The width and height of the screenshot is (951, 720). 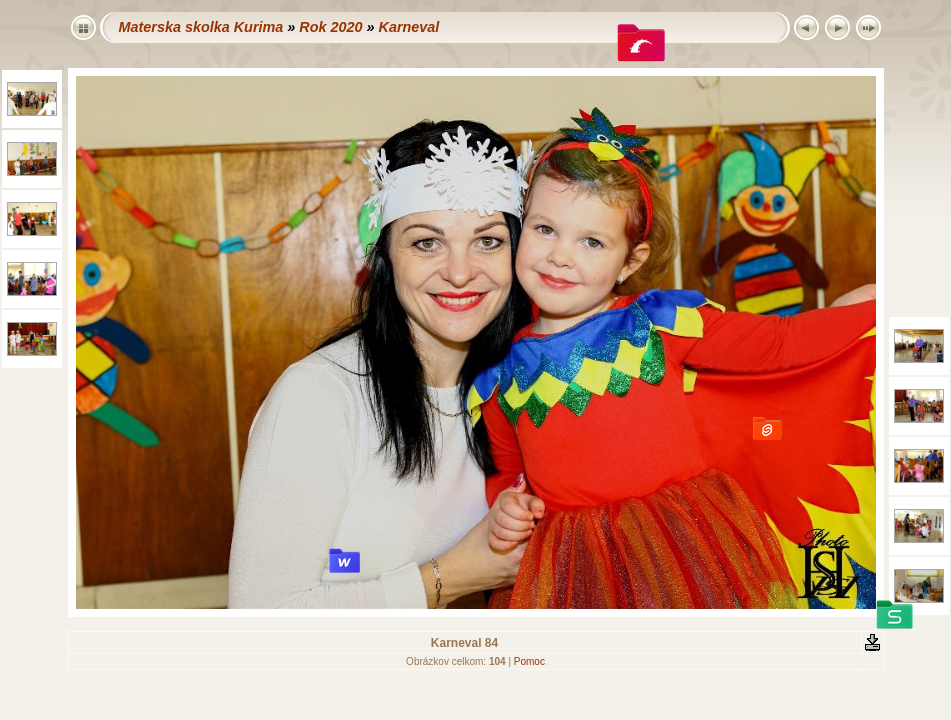 What do you see at coordinates (767, 429) in the screenshot?
I see `open svelte project folder` at bounding box center [767, 429].